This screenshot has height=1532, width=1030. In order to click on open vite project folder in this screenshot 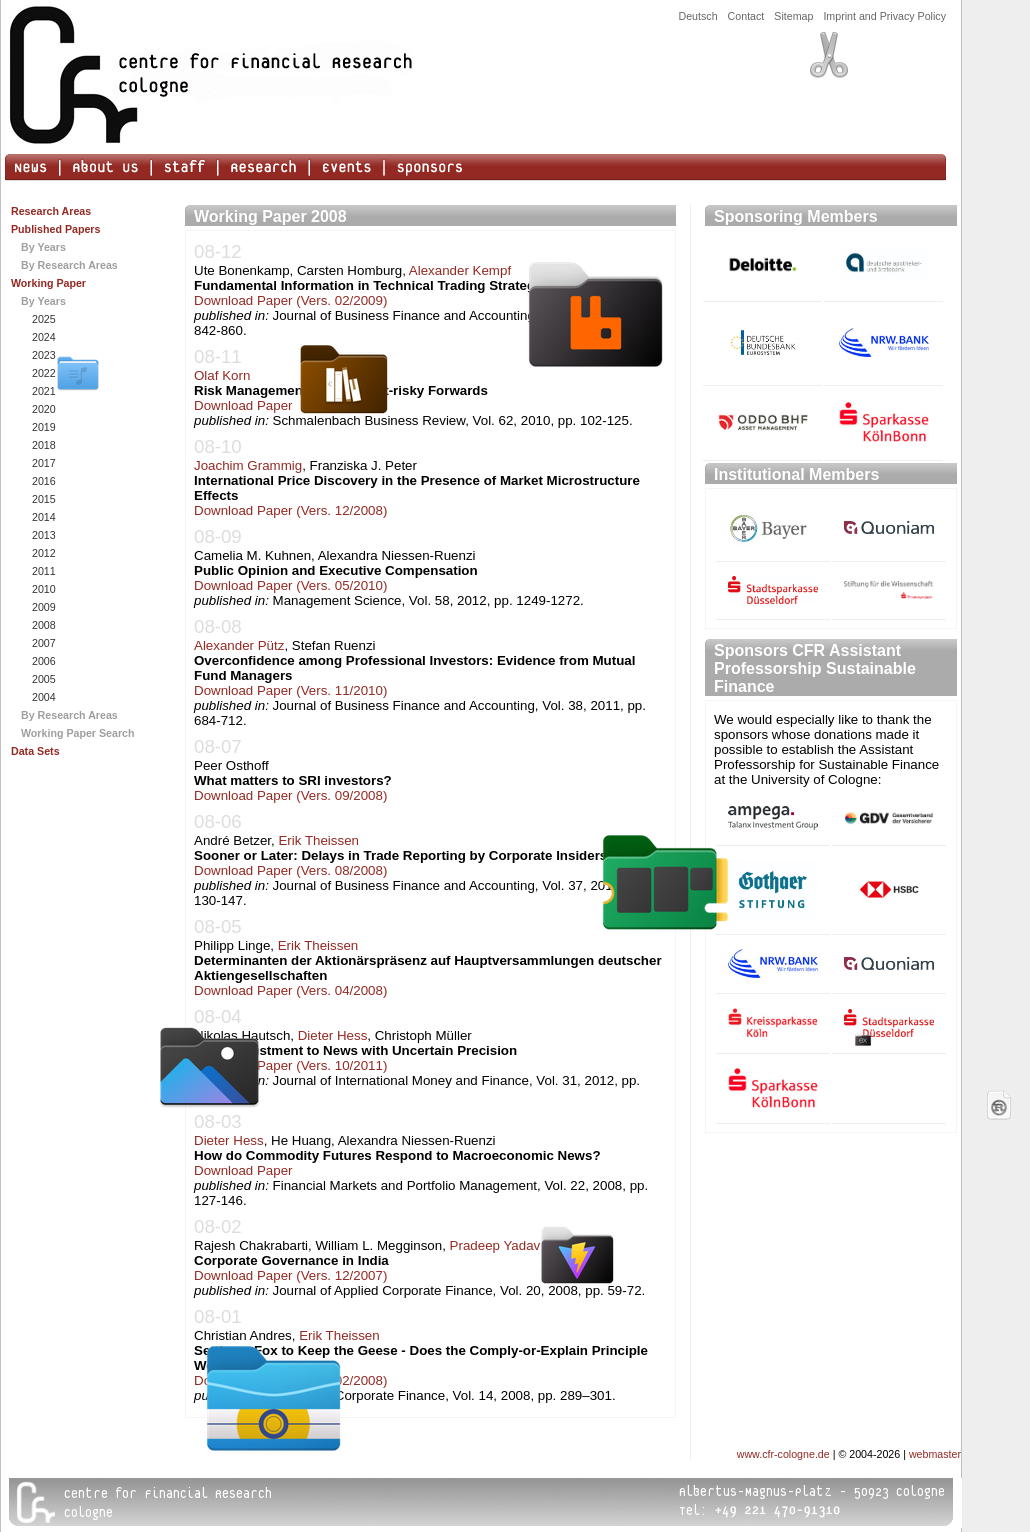, I will do `click(577, 1257)`.